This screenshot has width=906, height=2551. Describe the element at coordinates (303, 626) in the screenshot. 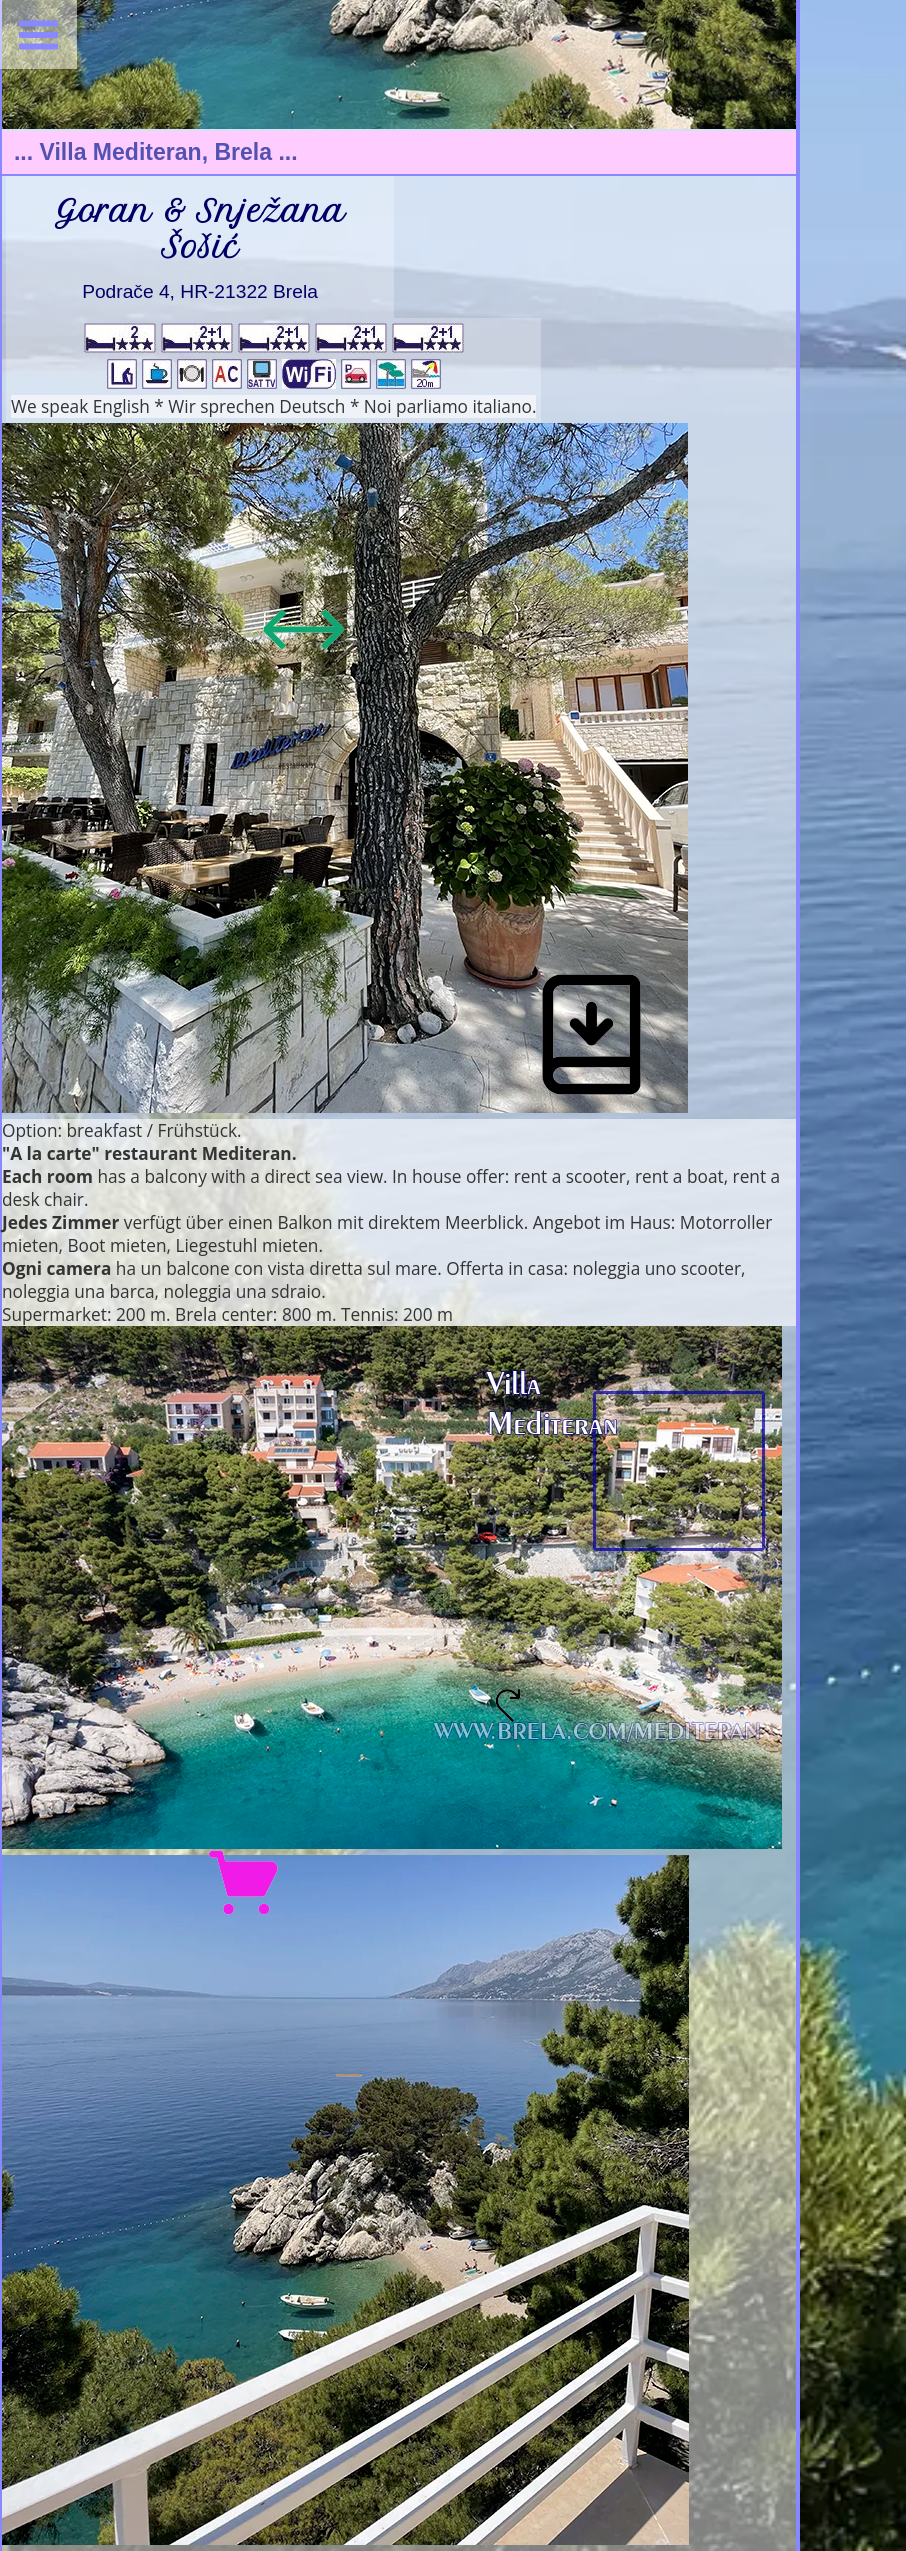

I see `resize element horizontally` at that location.